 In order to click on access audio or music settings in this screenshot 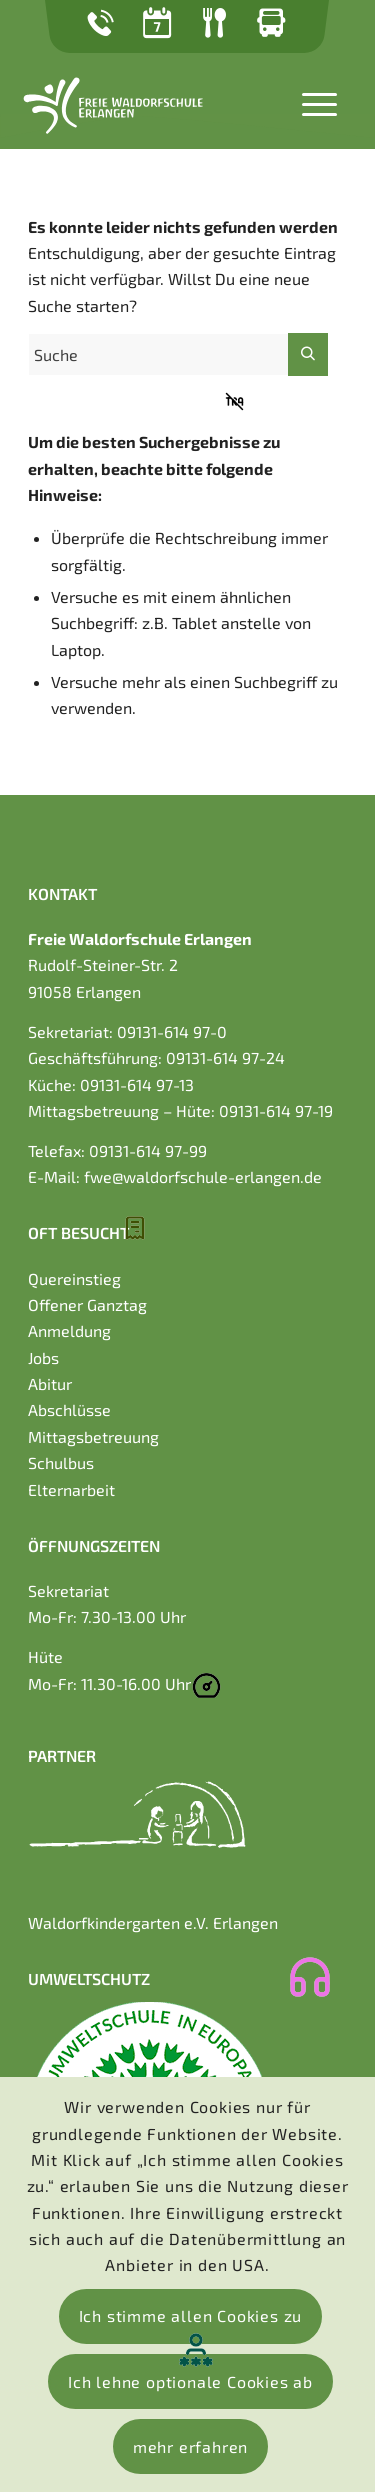, I will do `click(310, 1977)`.